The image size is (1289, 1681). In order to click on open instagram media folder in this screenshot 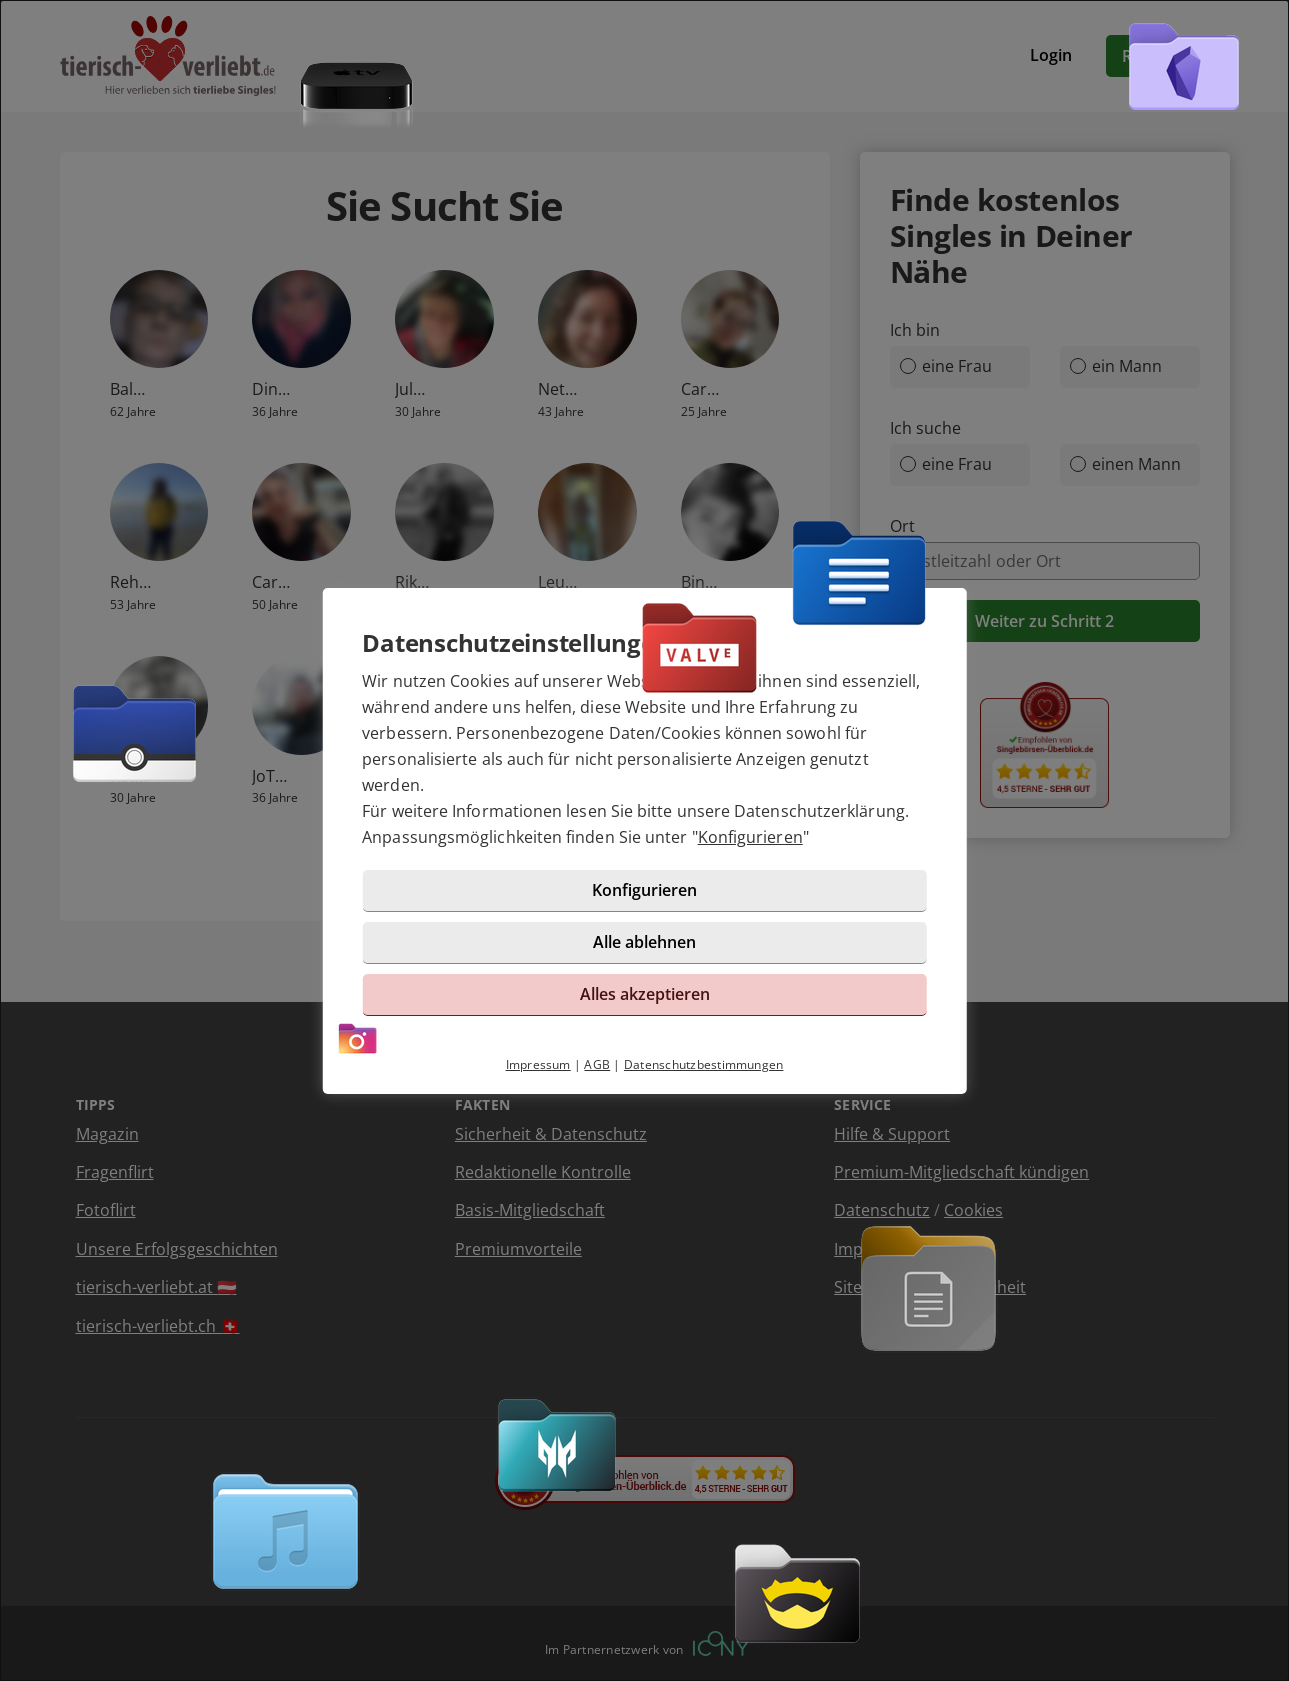, I will do `click(357, 1039)`.